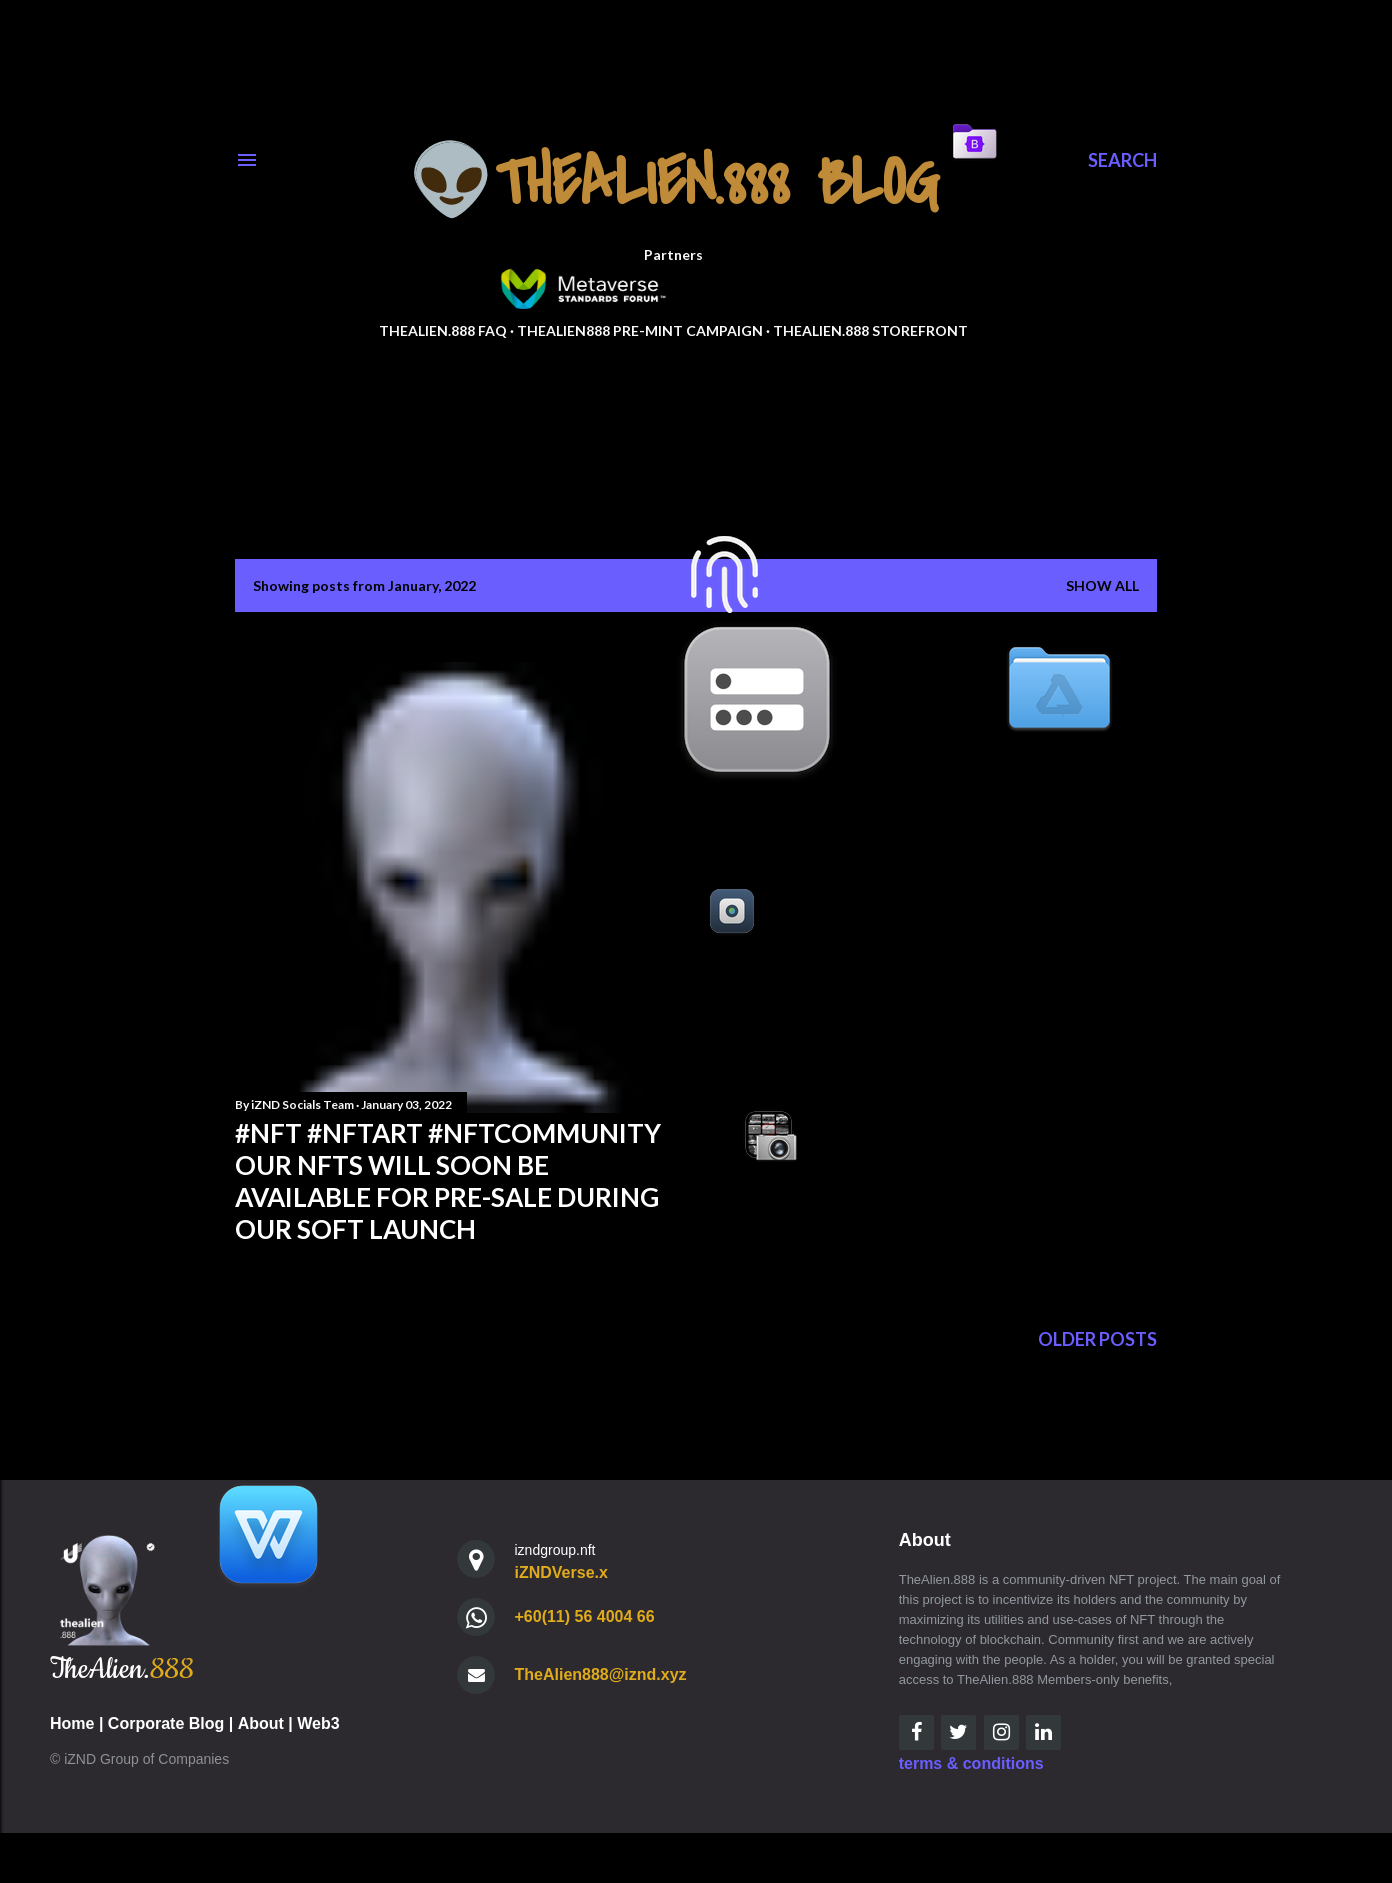 The height and width of the screenshot is (1883, 1392). Describe the element at coordinates (757, 702) in the screenshot. I see `access login and authentication settings` at that location.